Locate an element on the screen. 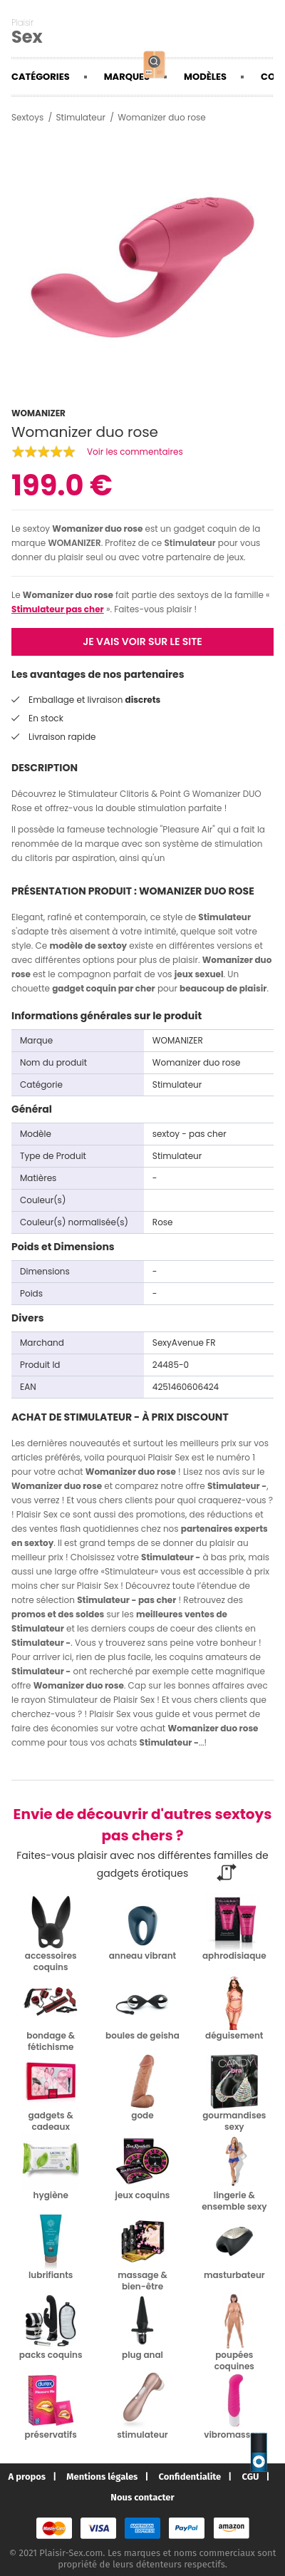 Image resolution: width=285 pixels, height=2576 pixels. configure network proxy settings is located at coordinates (227, 1872).